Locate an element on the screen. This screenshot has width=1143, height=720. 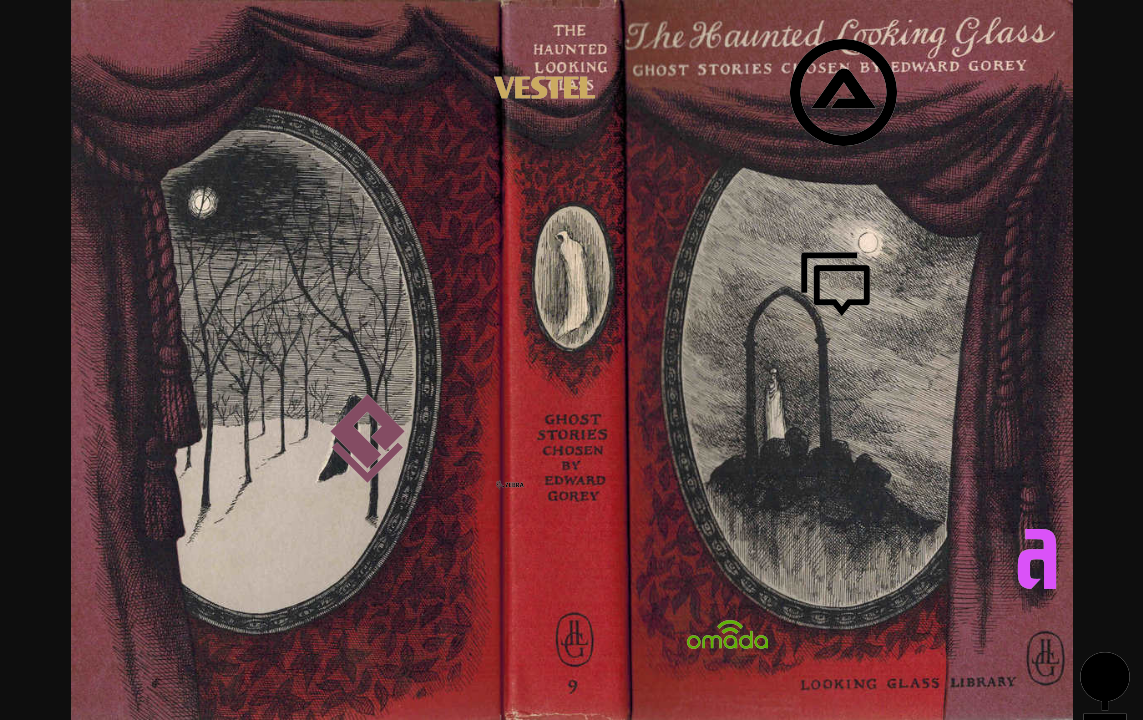
zebra technologies company logo is located at coordinates (510, 485).